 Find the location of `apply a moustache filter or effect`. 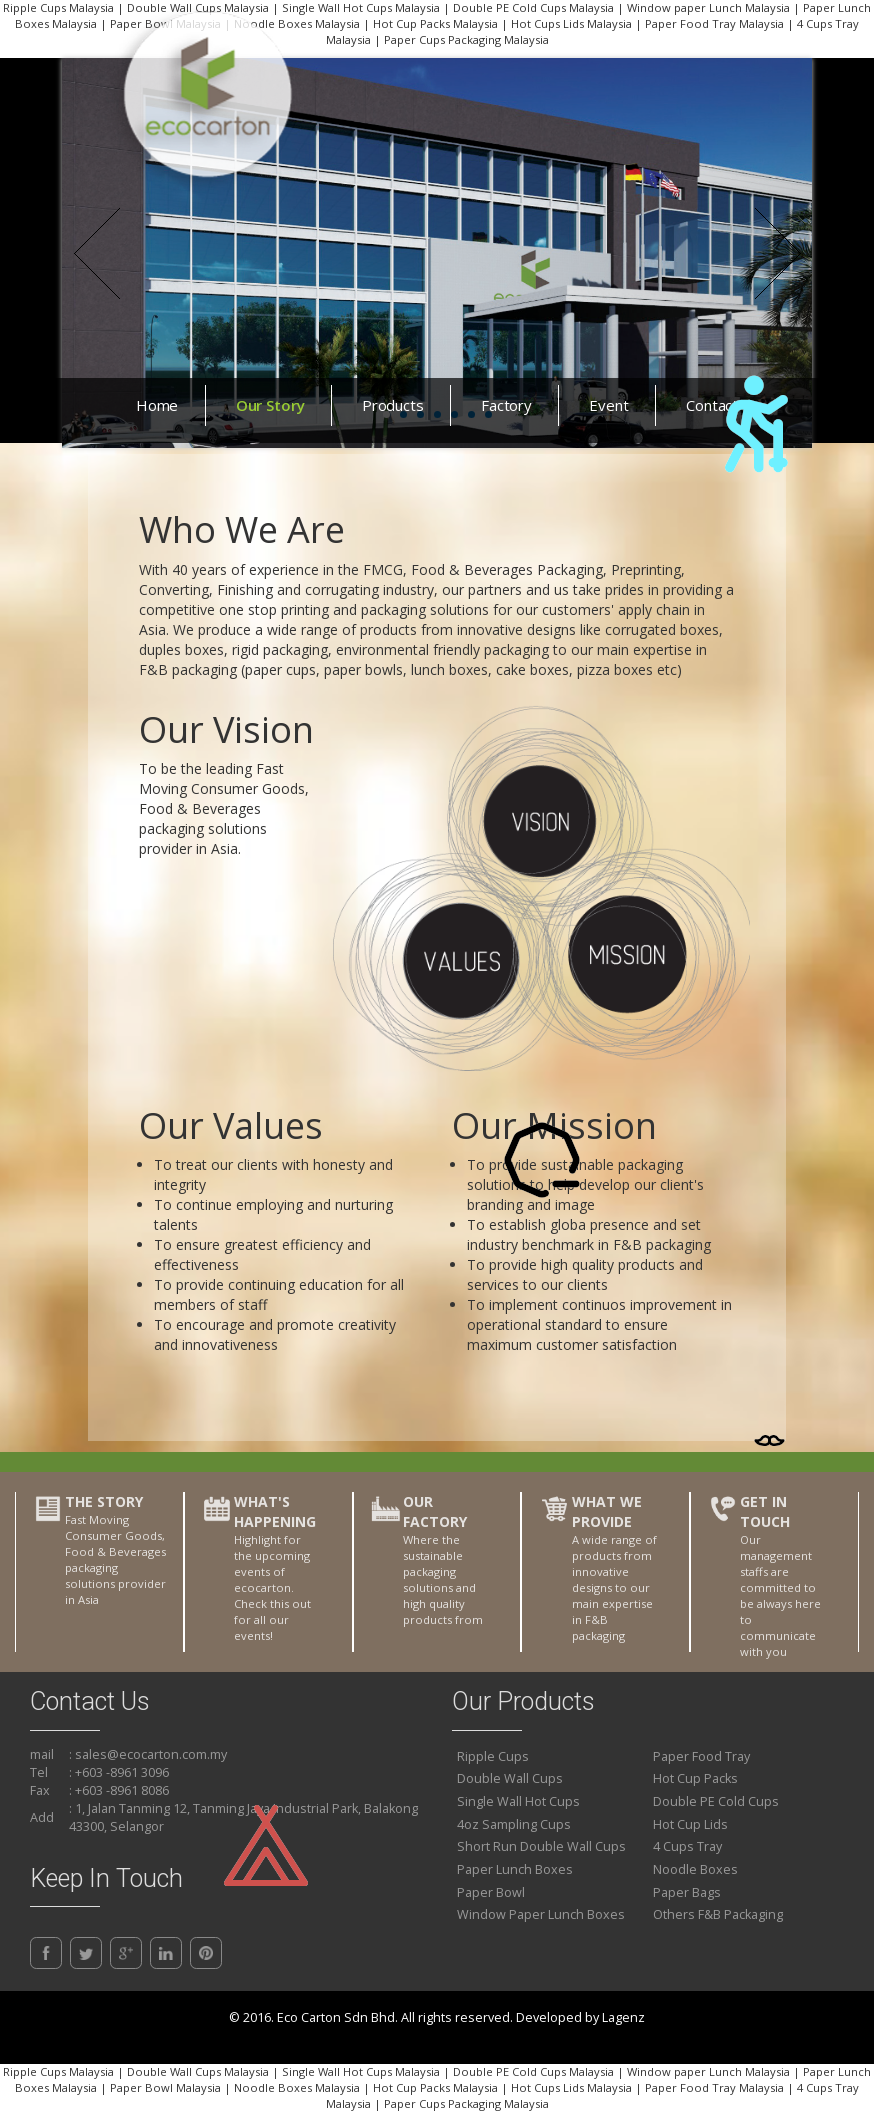

apply a moustache filter or effect is located at coordinates (769, 1440).